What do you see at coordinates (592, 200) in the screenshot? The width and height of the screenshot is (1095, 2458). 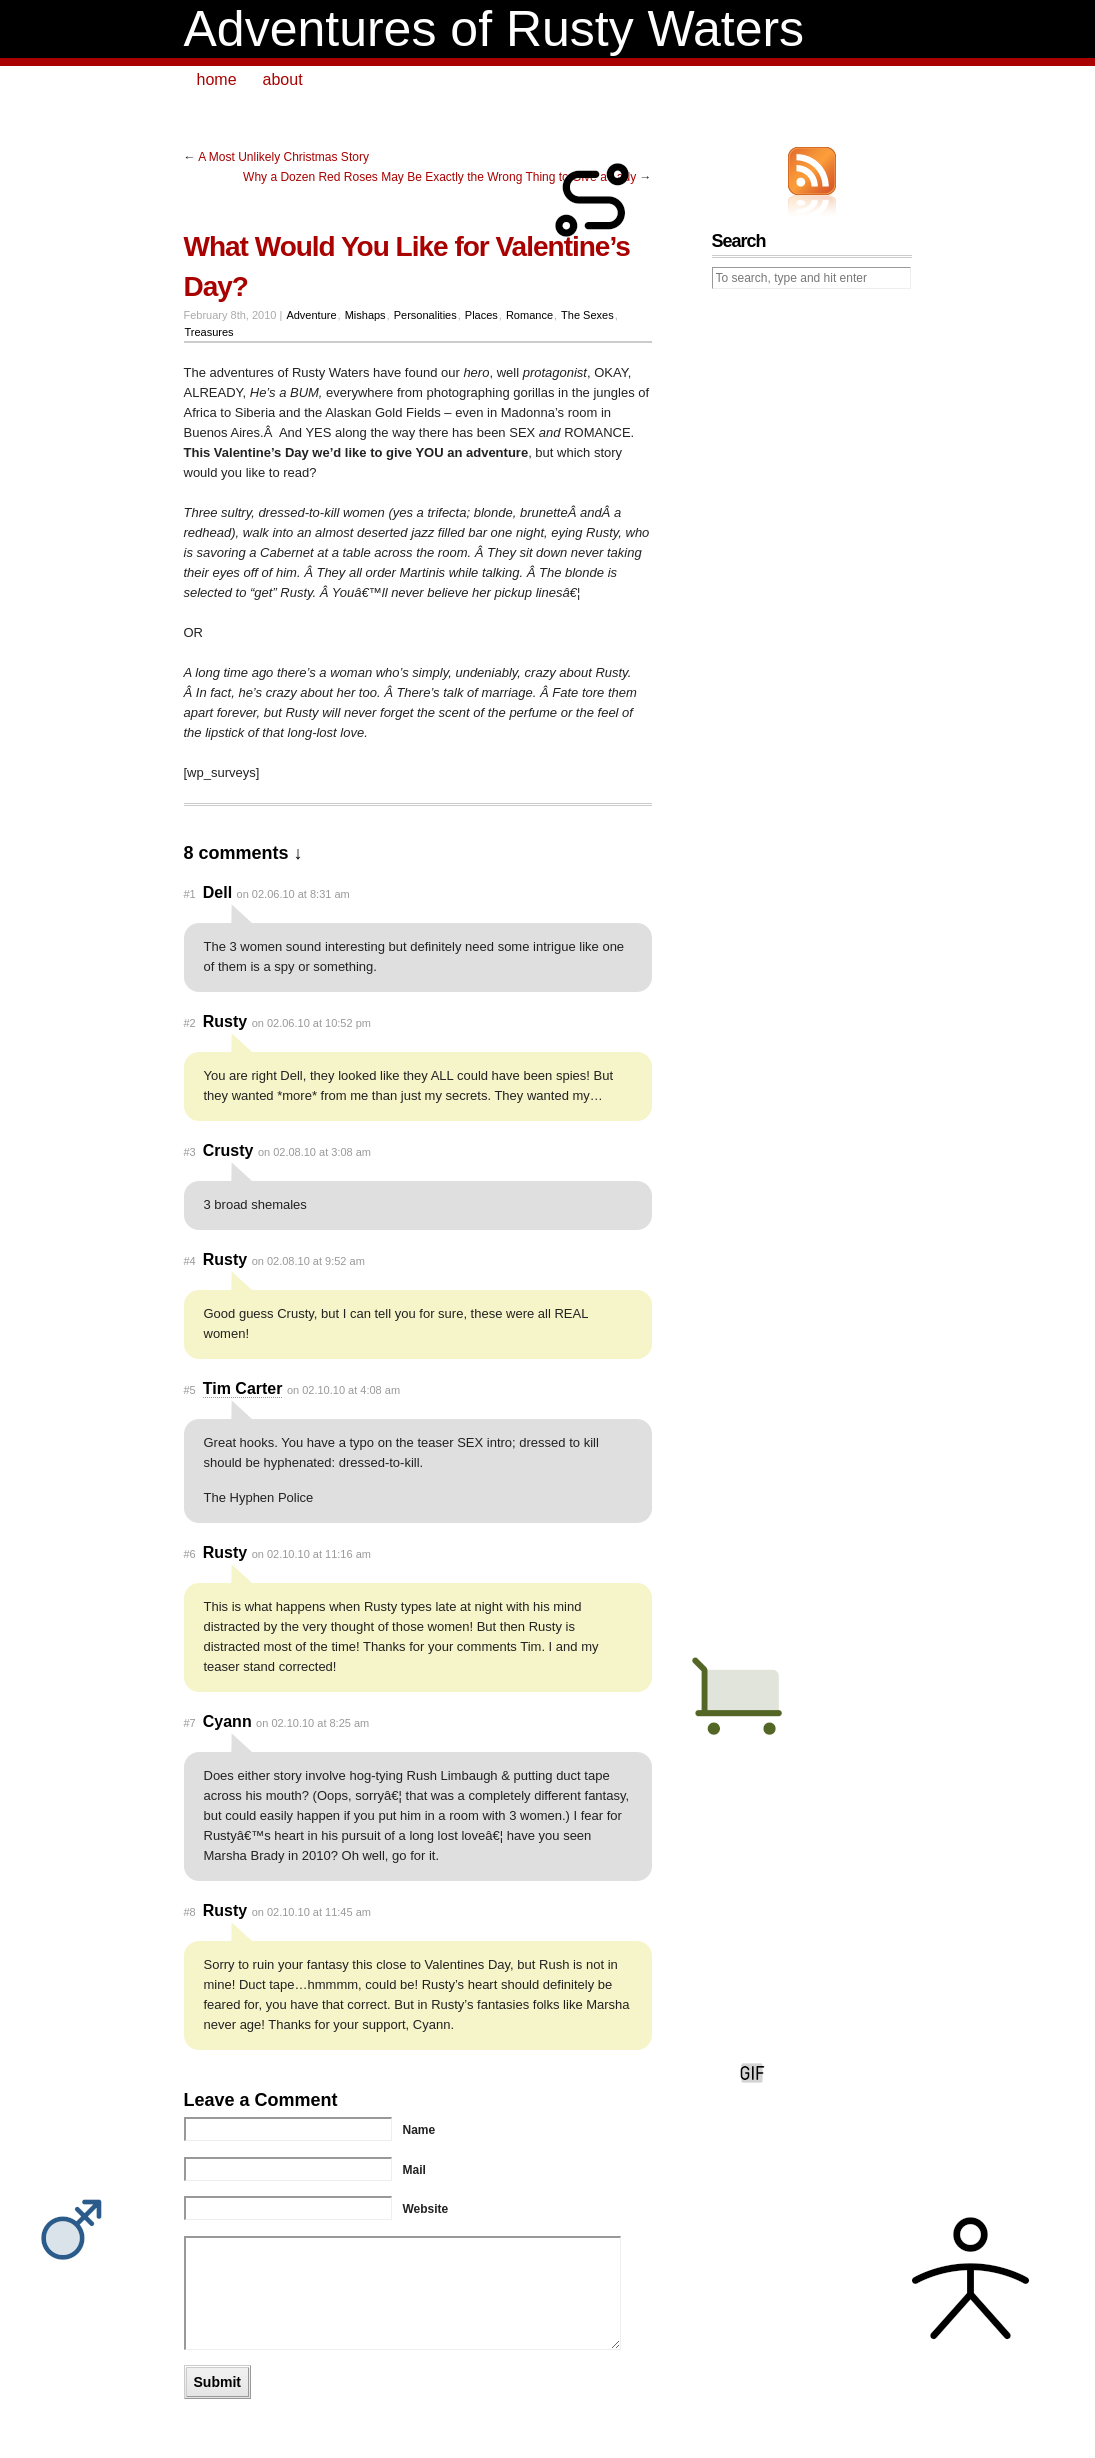 I see `view navigation route` at bounding box center [592, 200].